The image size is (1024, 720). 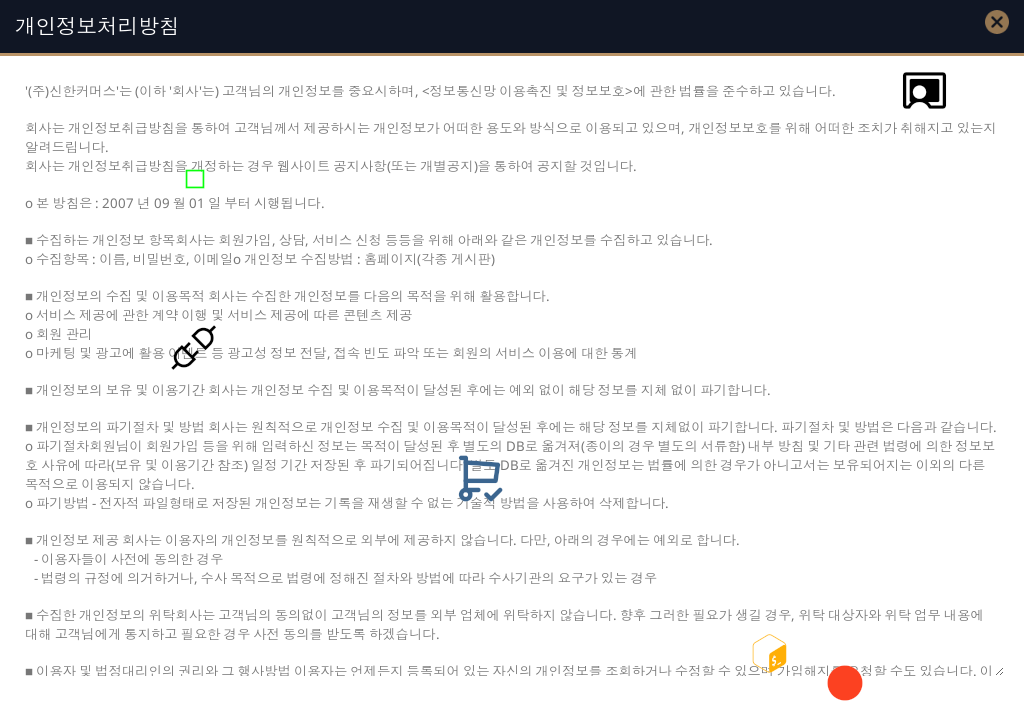 I want to click on access teaching or presentation mode, so click(x=924, y=90).